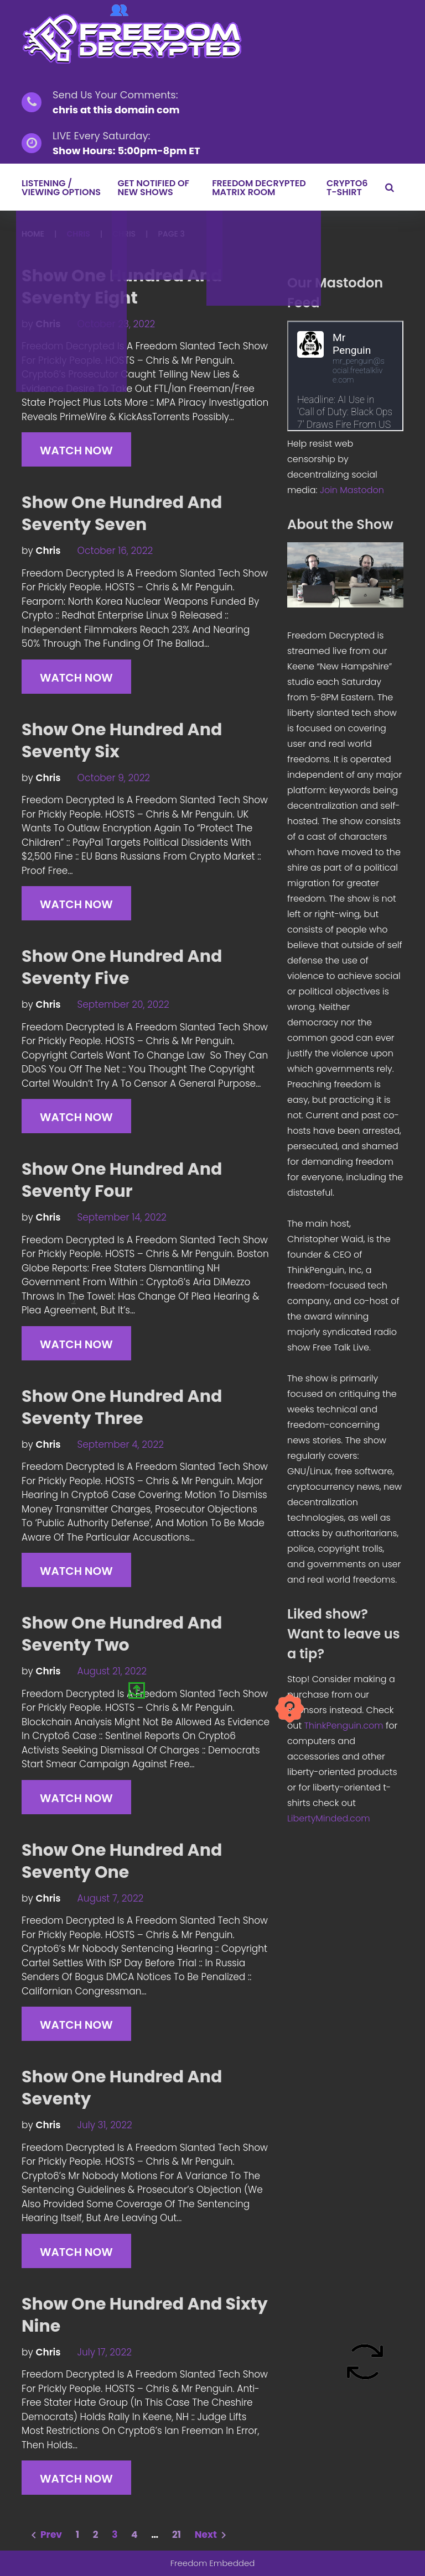 The image size is (425, 2576). I want to click on refresh or reload content, so click(365, 2362).